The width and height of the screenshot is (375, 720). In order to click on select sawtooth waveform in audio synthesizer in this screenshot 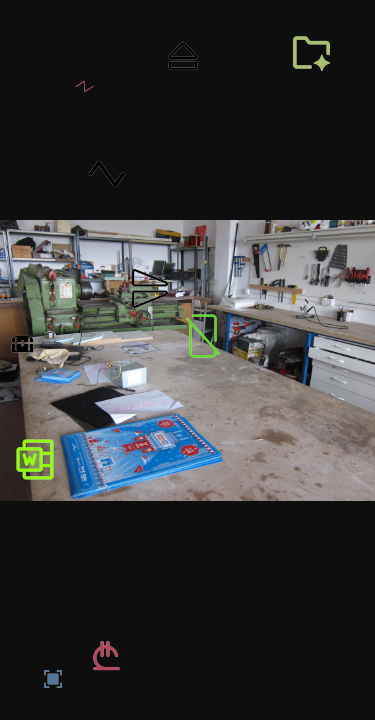, I will do `click(84, 86)`.